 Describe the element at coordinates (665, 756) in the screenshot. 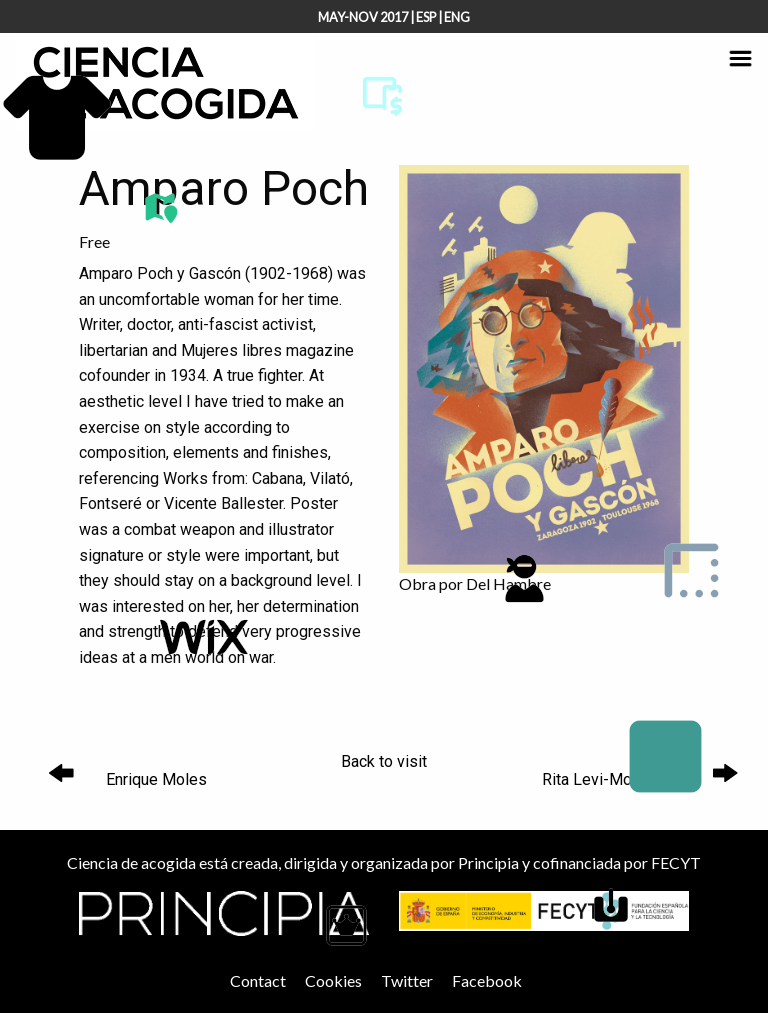

I see `stop media playback` at that location.